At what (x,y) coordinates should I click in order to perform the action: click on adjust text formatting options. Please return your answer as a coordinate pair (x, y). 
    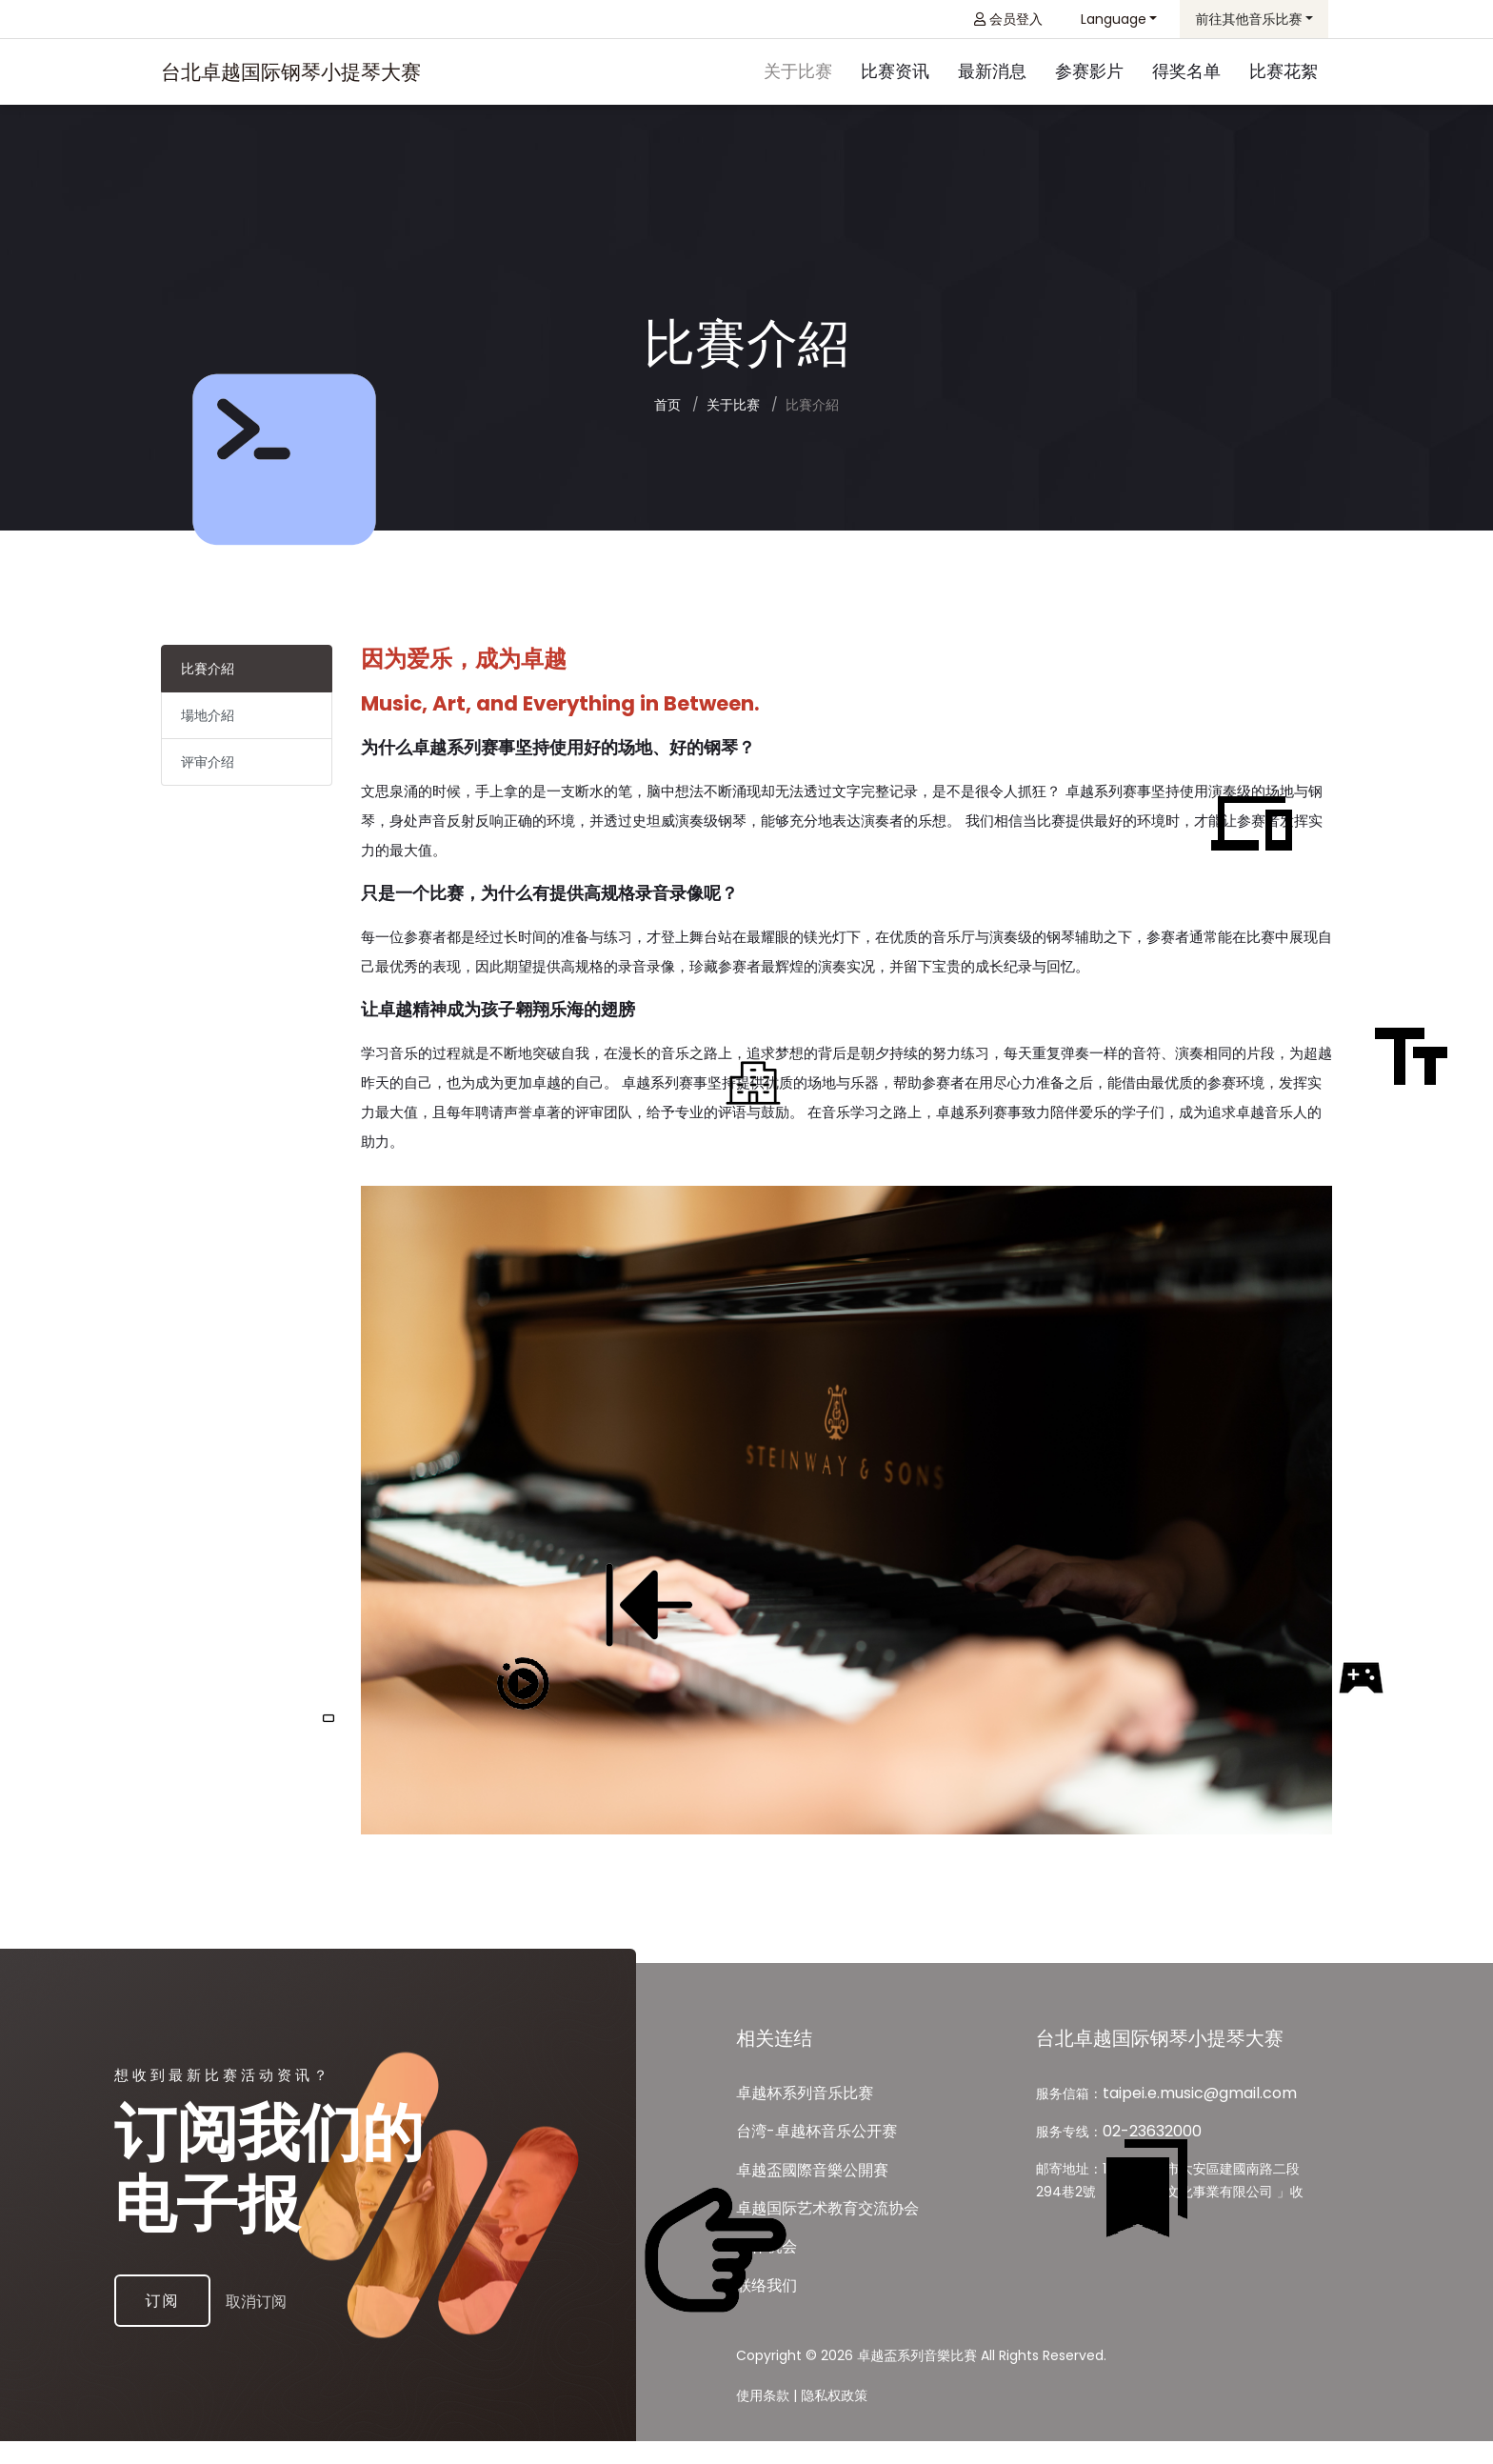
    Looking at the image, I should click on (1411, 1058).